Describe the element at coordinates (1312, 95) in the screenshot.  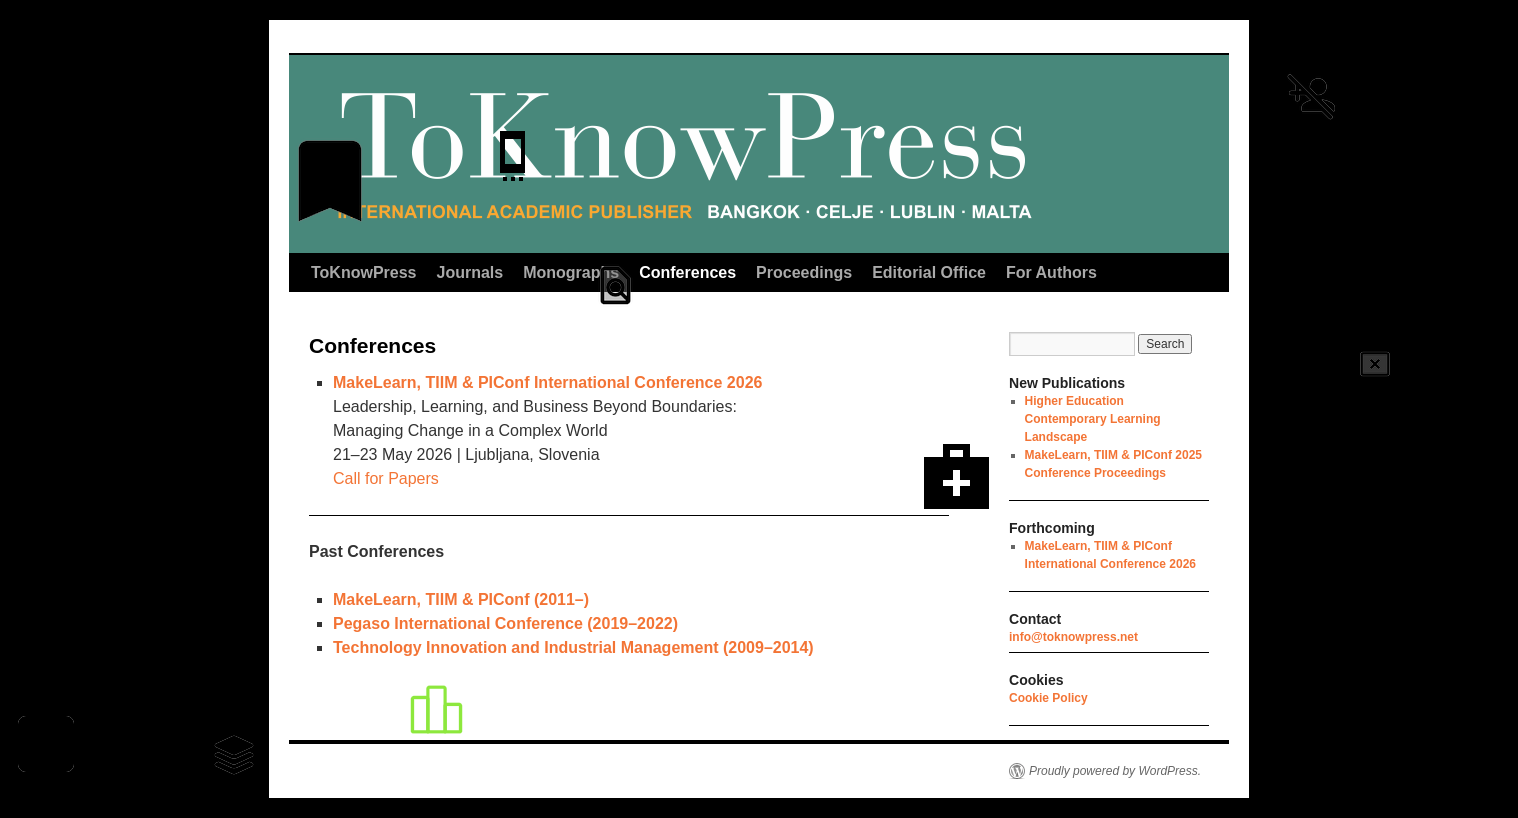
I see `indicates adding contacts is disabled` at that location.